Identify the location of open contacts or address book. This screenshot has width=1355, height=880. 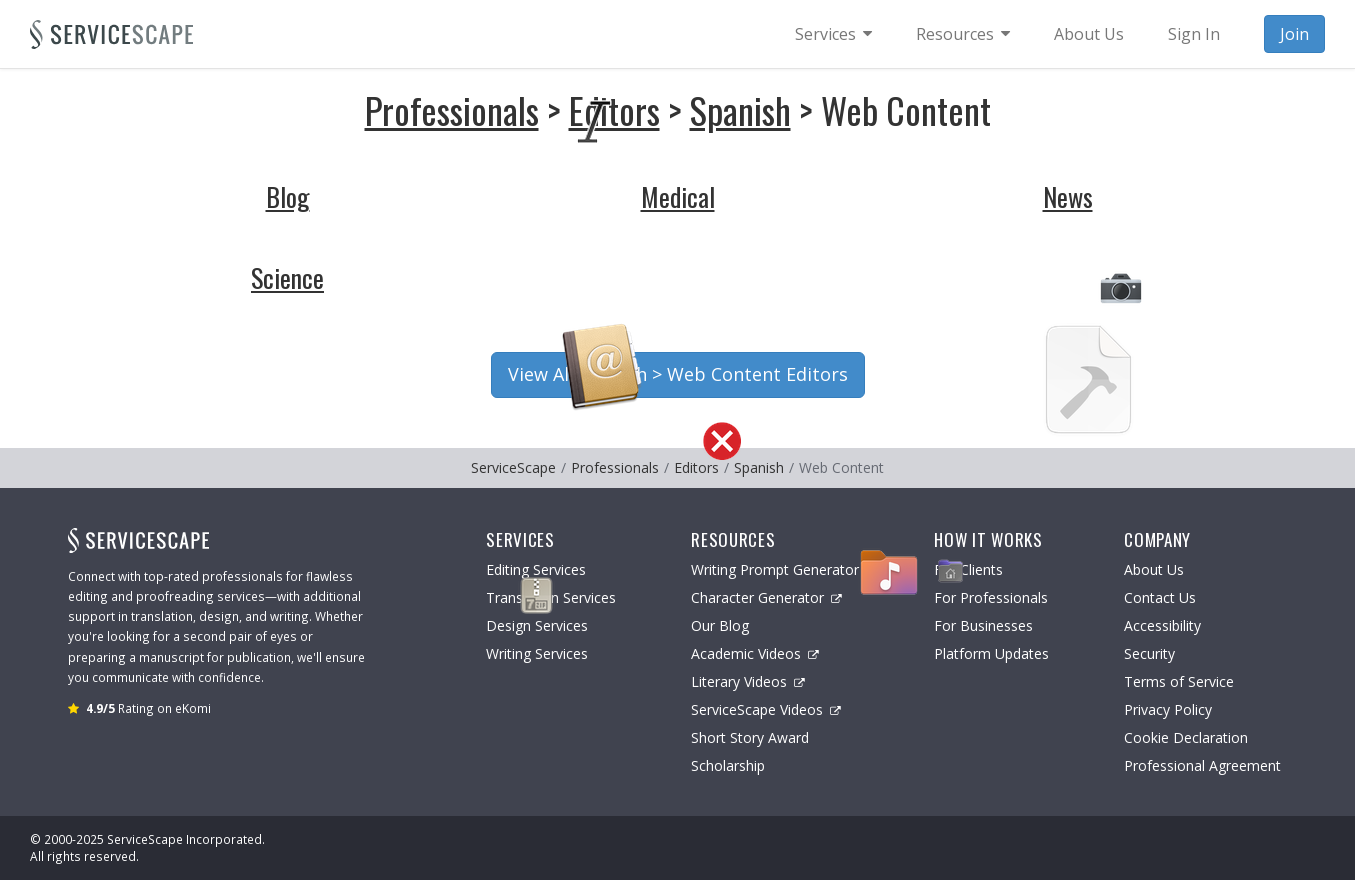
(602, 367).